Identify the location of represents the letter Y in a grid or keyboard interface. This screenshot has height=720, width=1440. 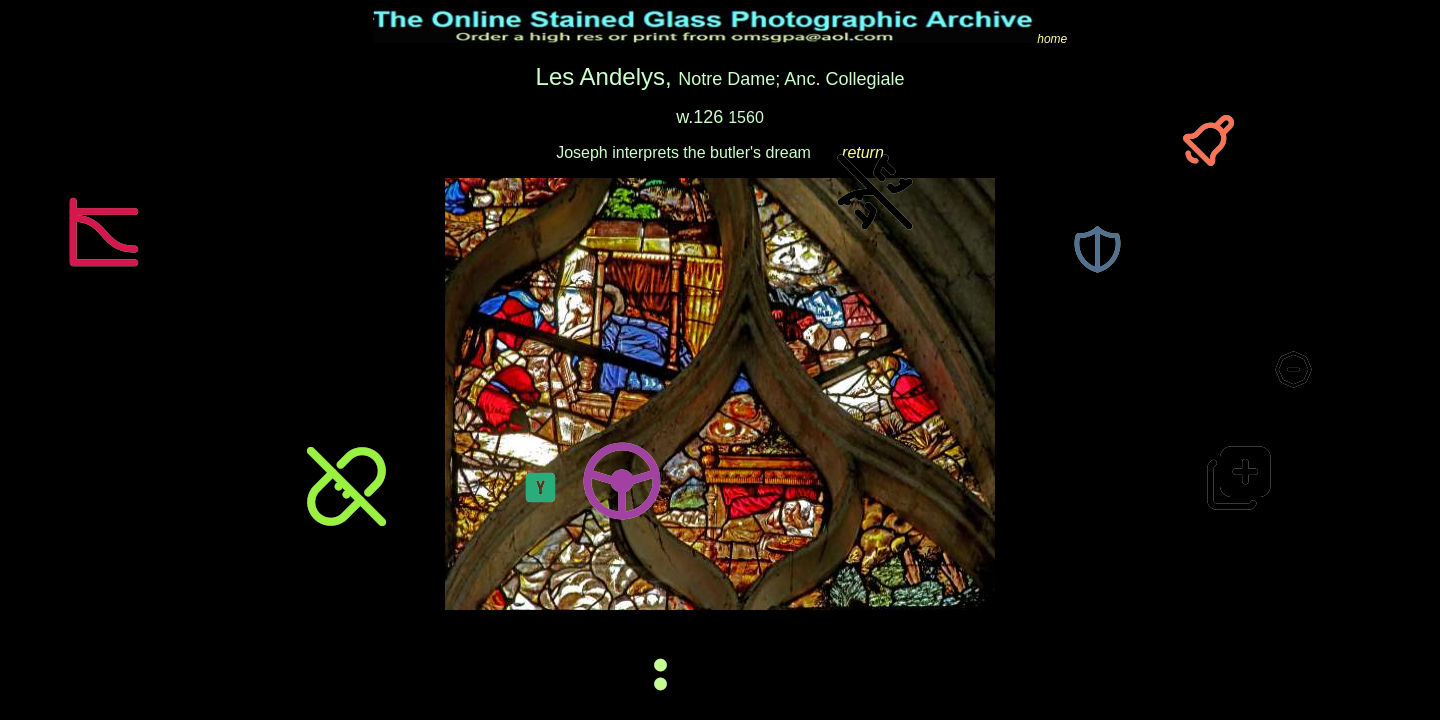
(540, 487).